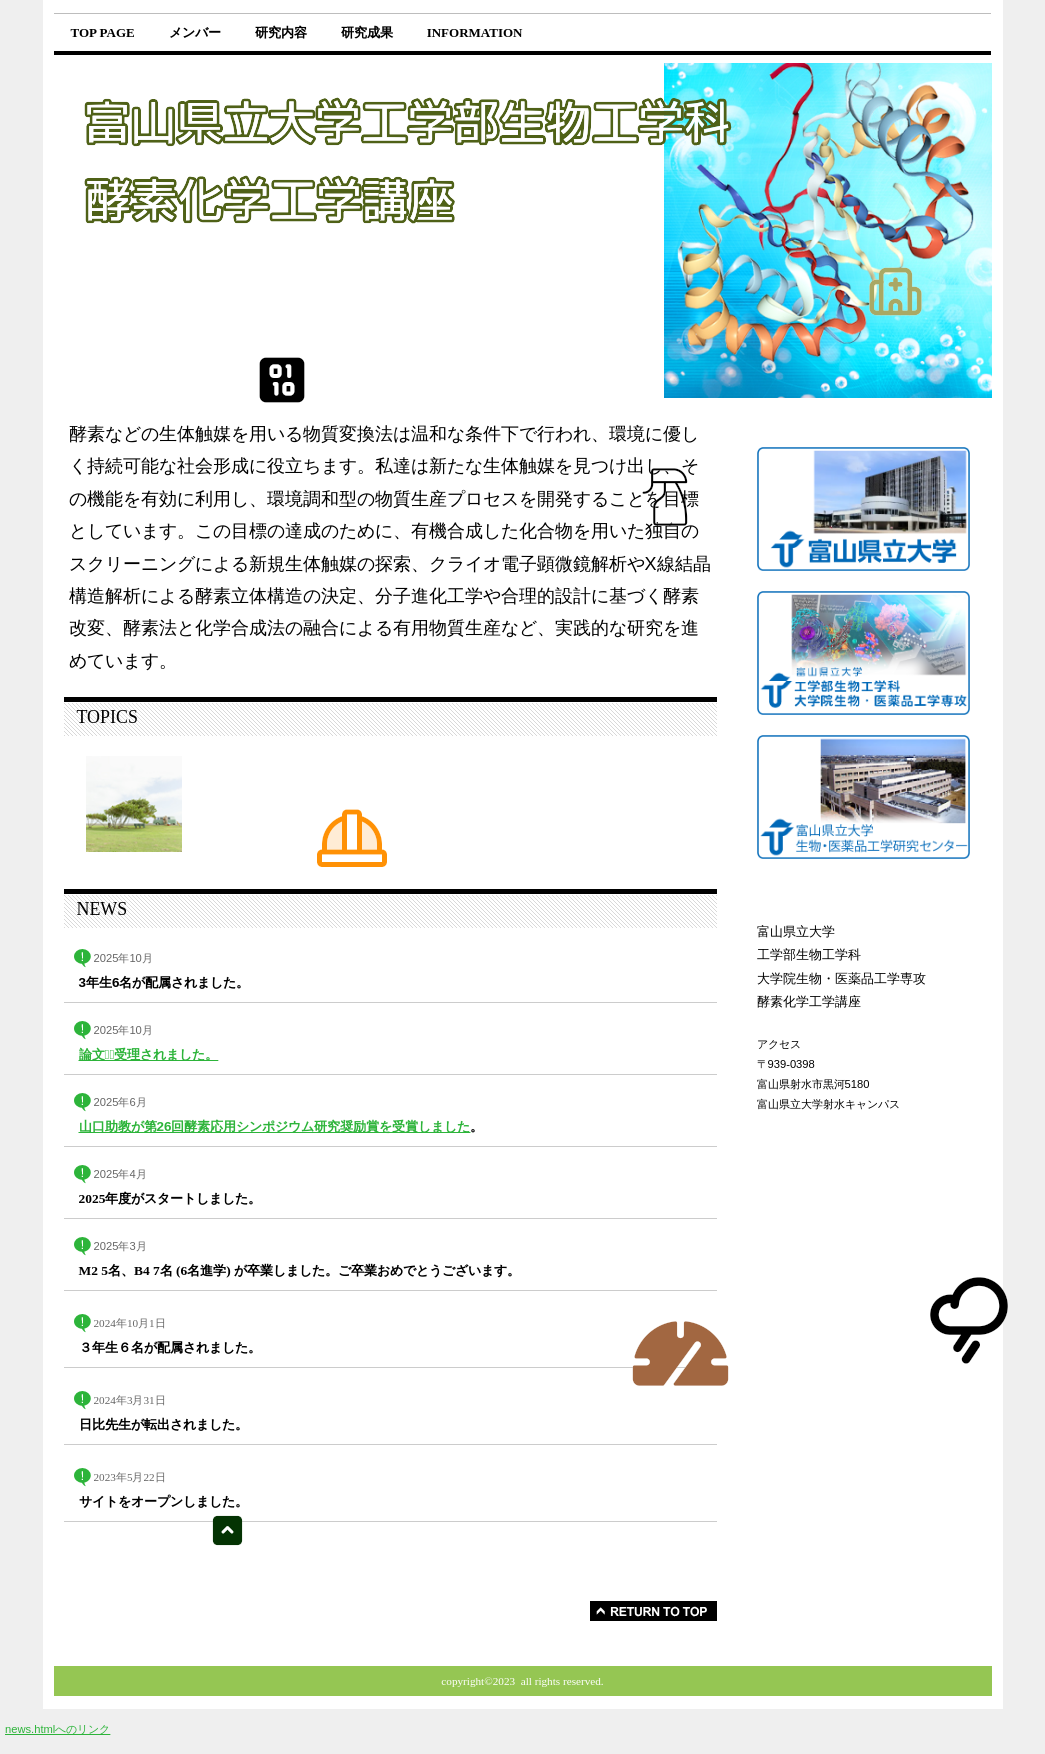 The height and width of the screenshot is (1754, 1045). Describe the element at coordinates (282, 380) in the screenshot. I see `view binary or raw data` at that location.